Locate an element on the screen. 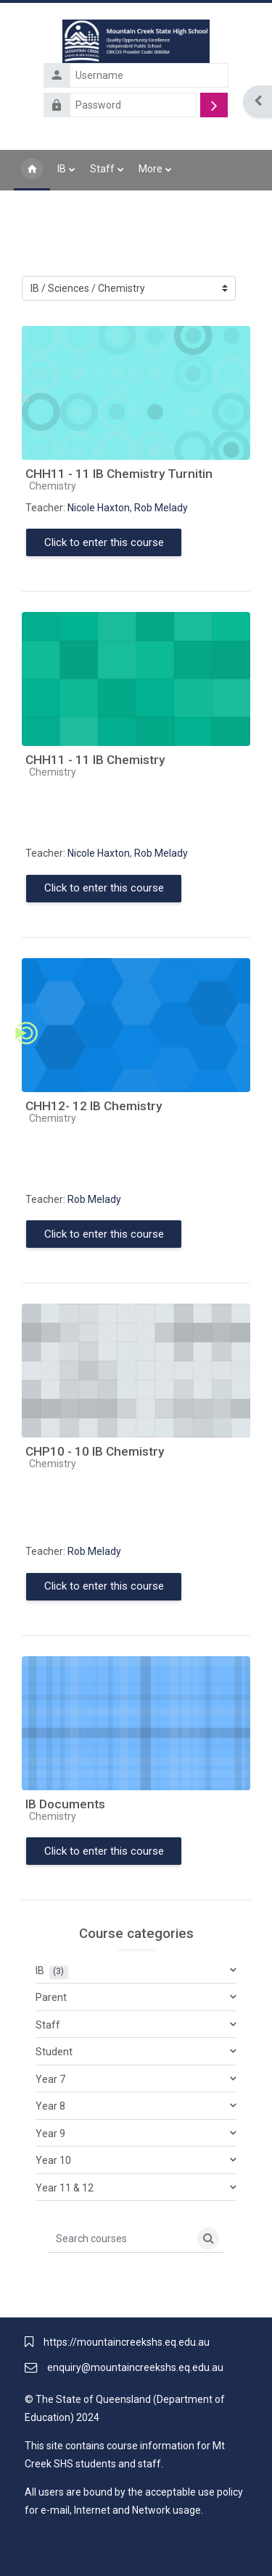 The width and height of the screenshot is (272, 2576). launch mate desktop environment is located at coordinates (26, 1033).